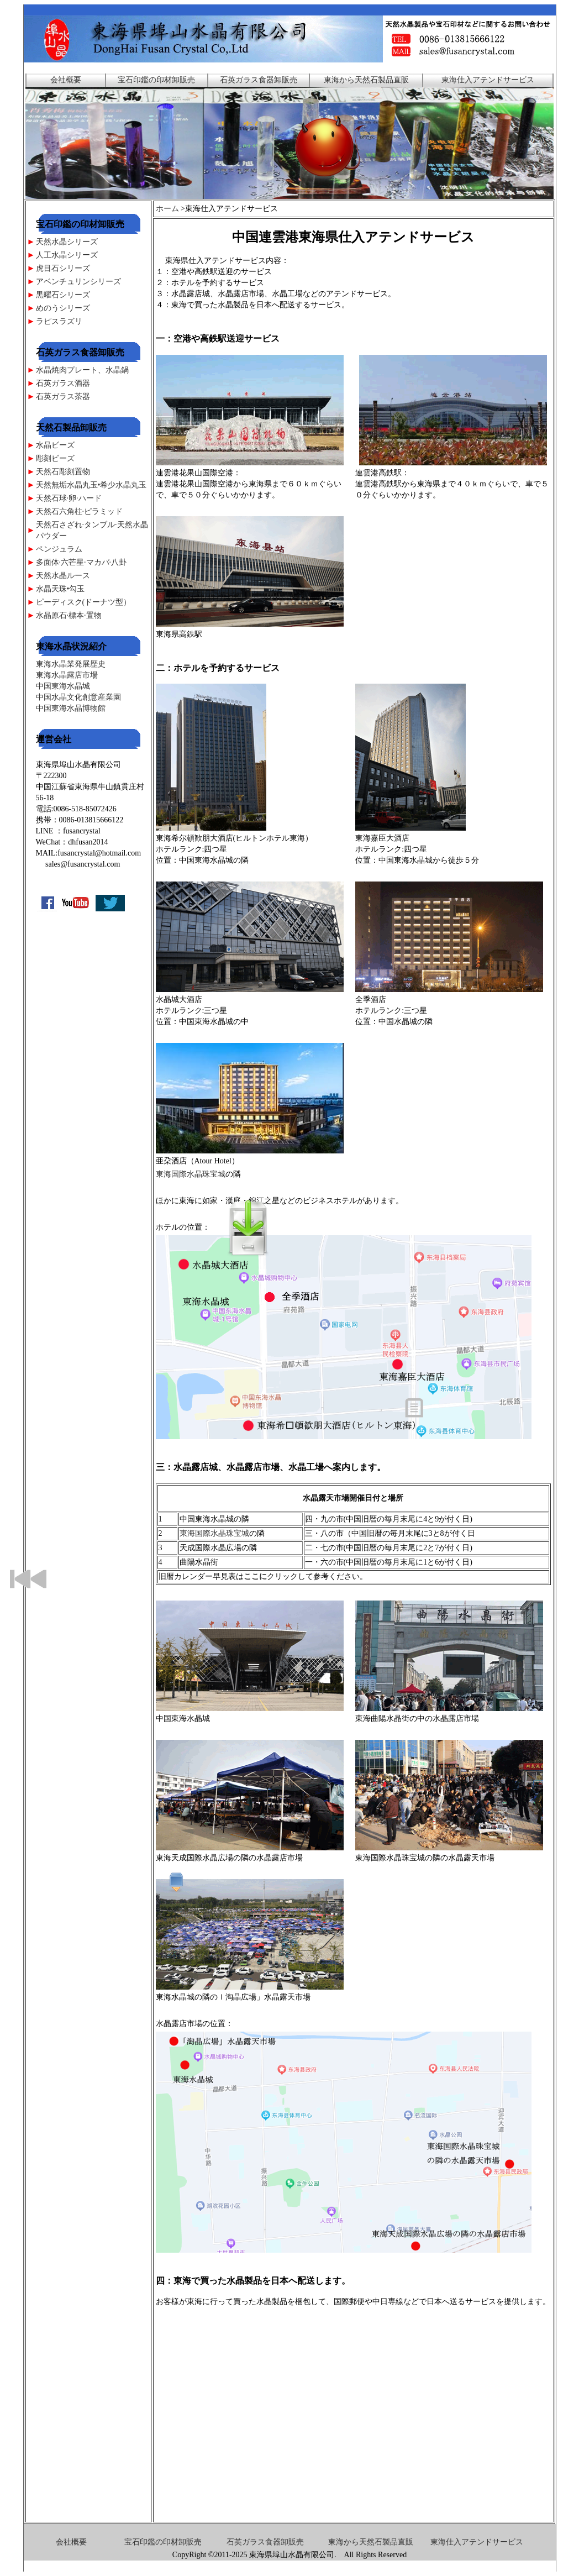  Describe the element at coordinates (248, 1229) in the screenshot. I see `save the current document` at that location.